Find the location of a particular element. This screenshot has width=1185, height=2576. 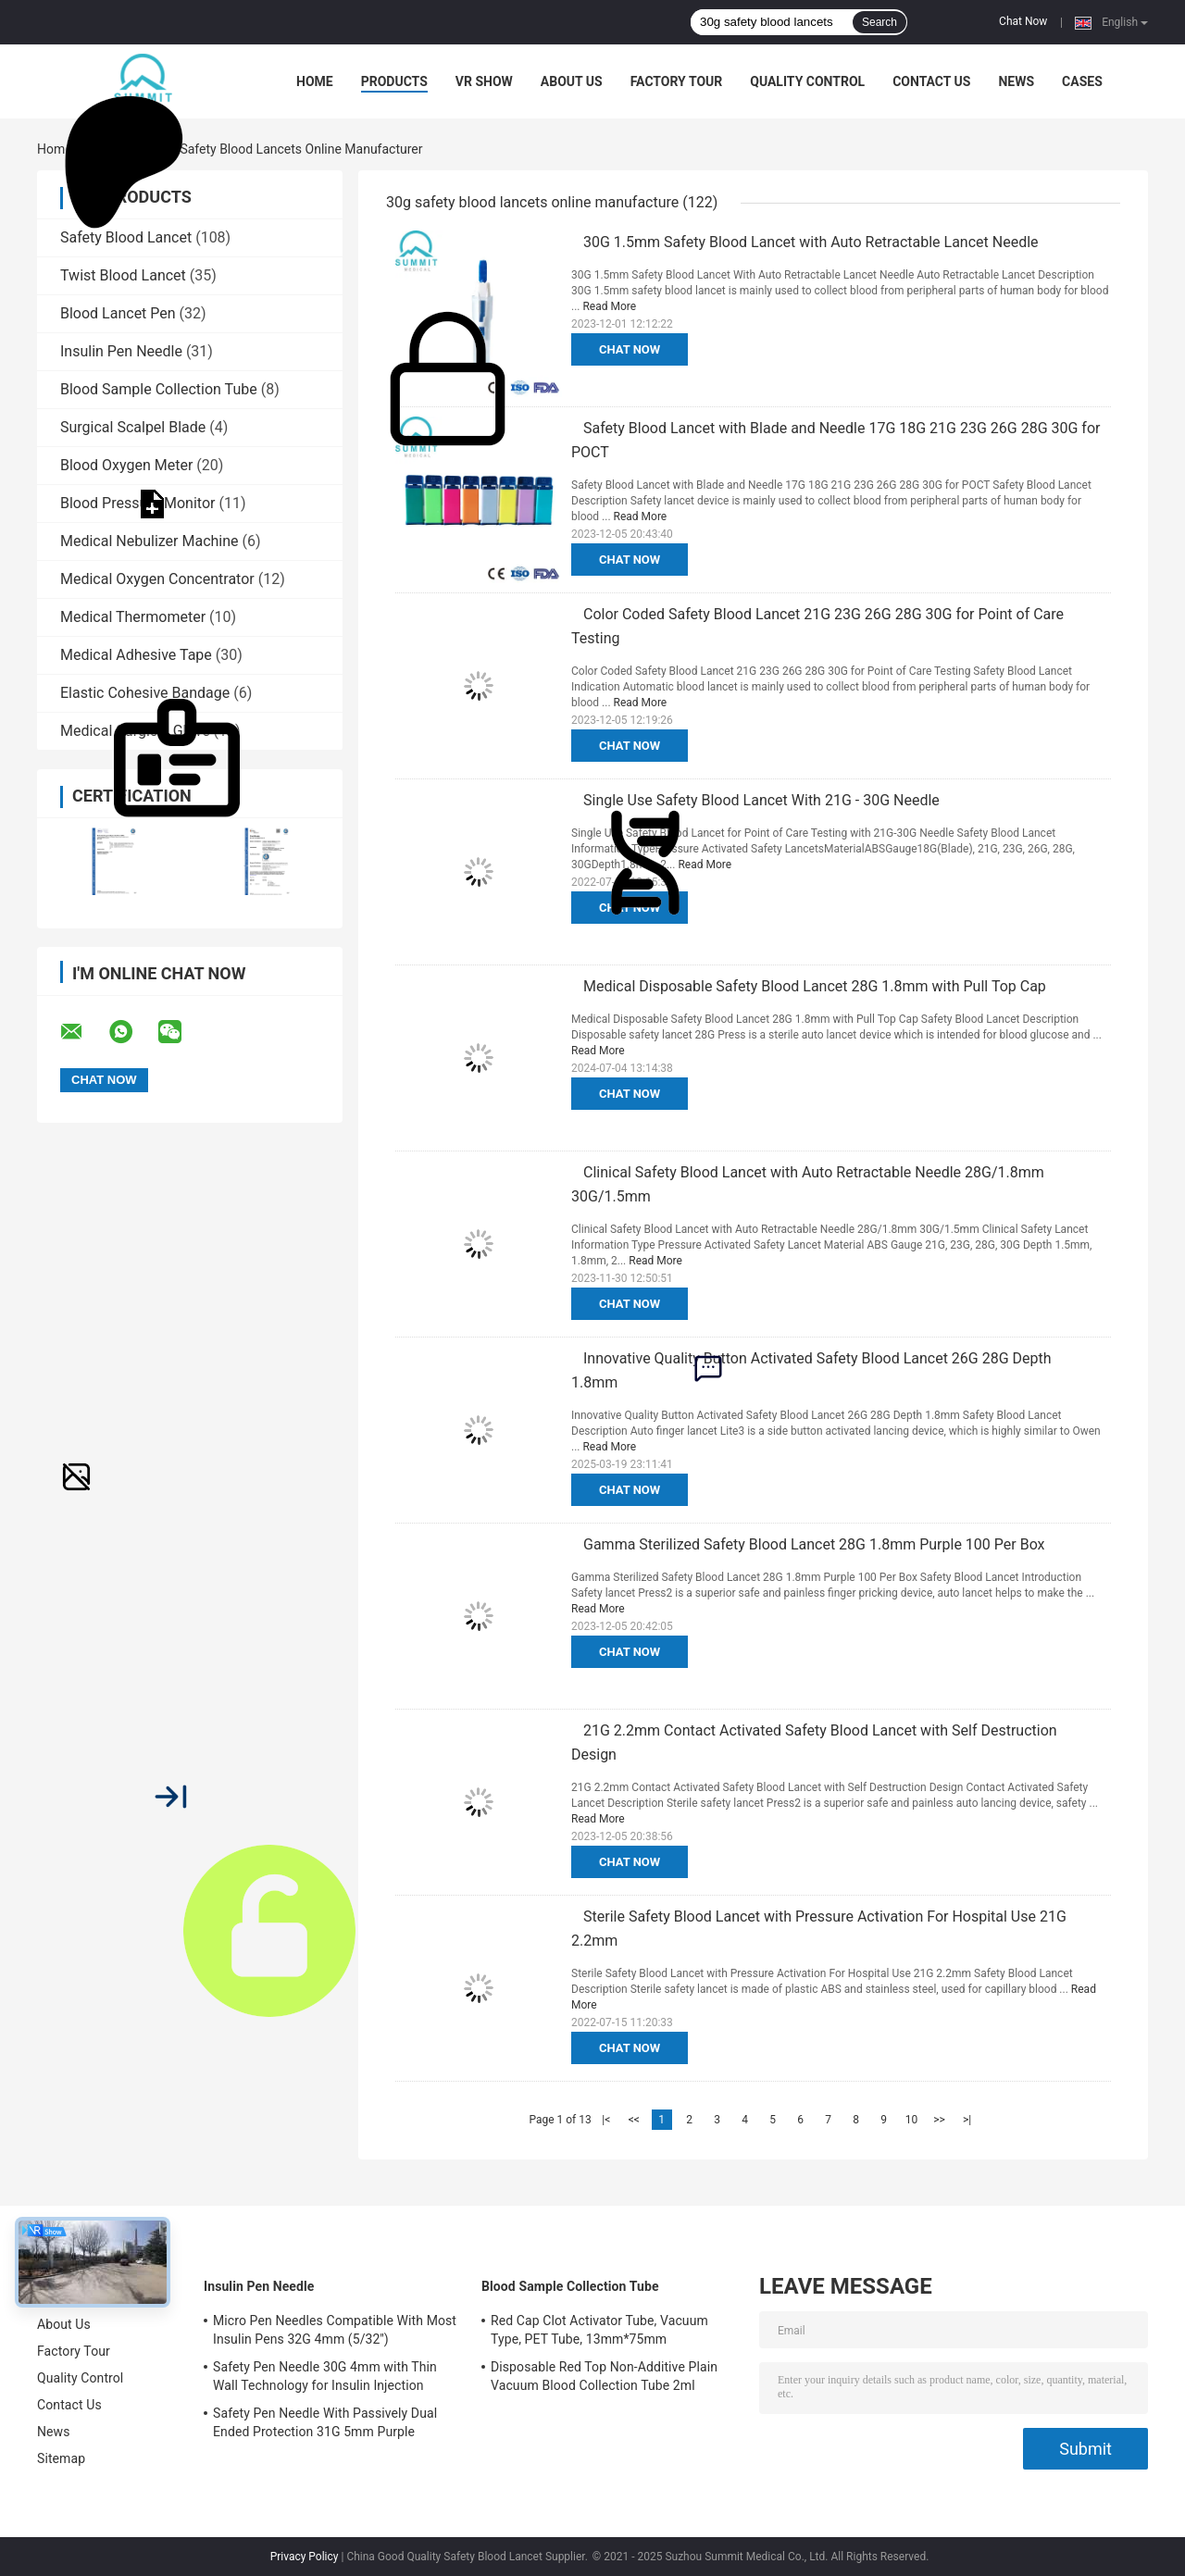

view public feed content is located at coordinates (269, 1931).